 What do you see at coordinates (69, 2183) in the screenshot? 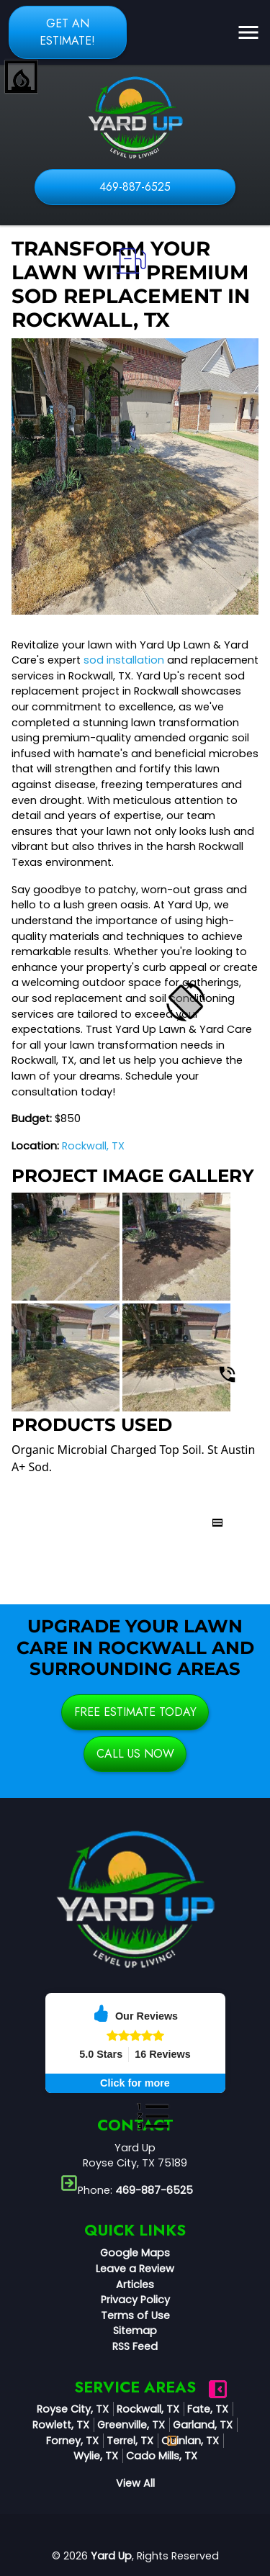
I see `indicates a renamed file in a diff view` at bounding box center [69, 2183].